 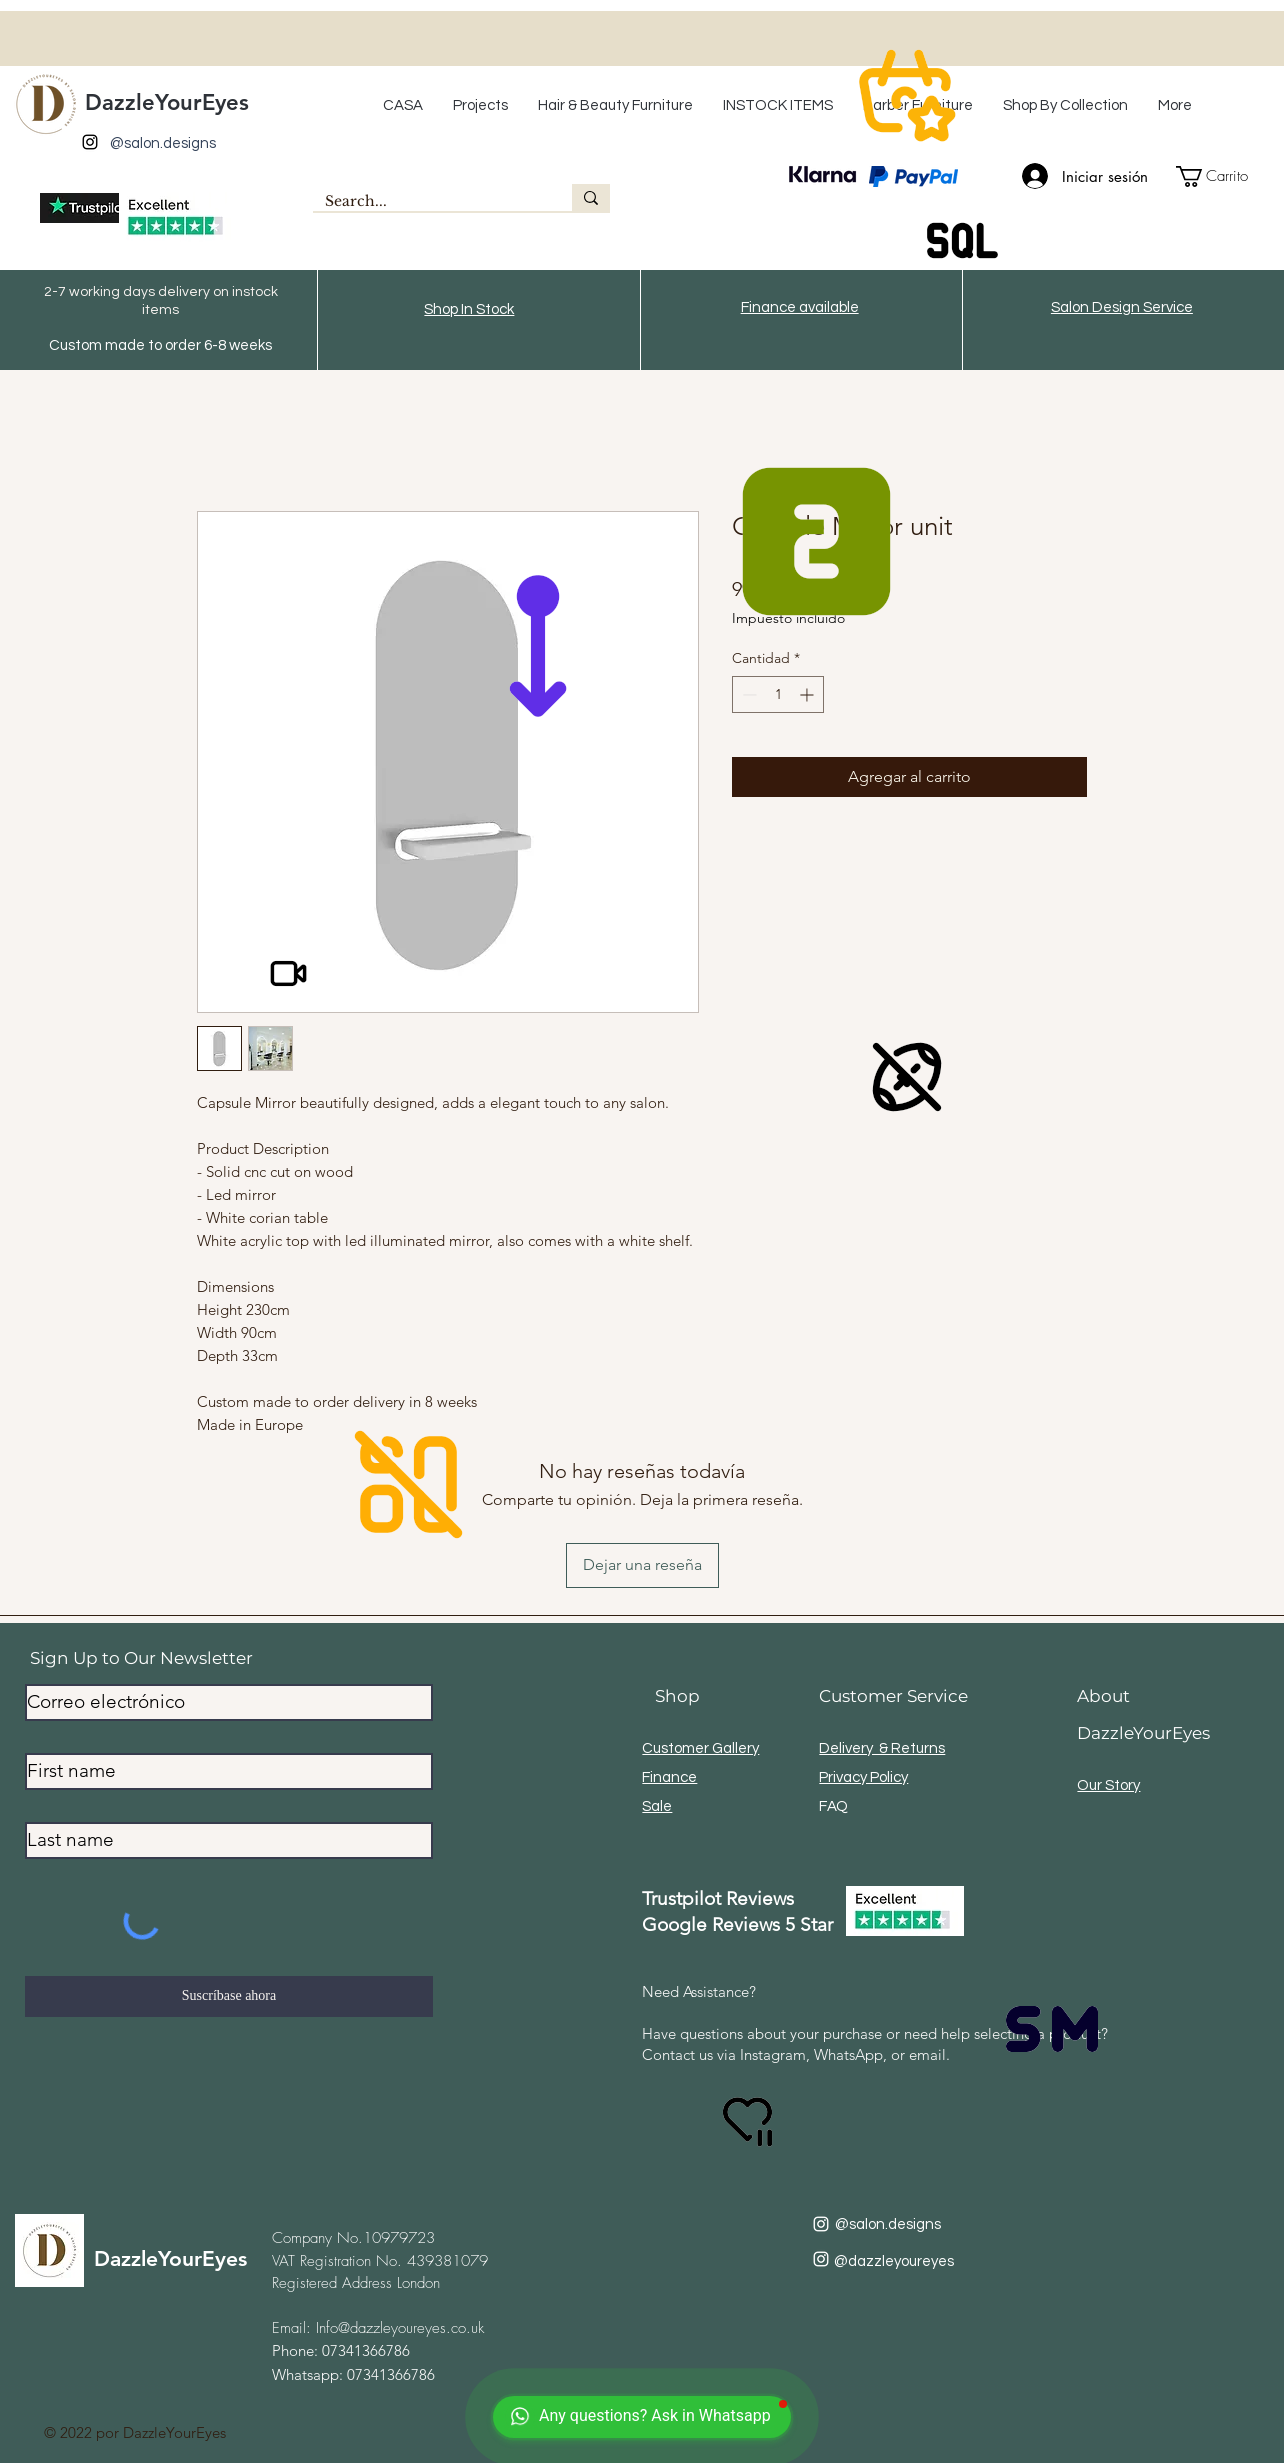 What do you see at coordinates (816, 541) in the screenshot?
I see `select option 2 in a numbered list` at bounding box center [816, 541].